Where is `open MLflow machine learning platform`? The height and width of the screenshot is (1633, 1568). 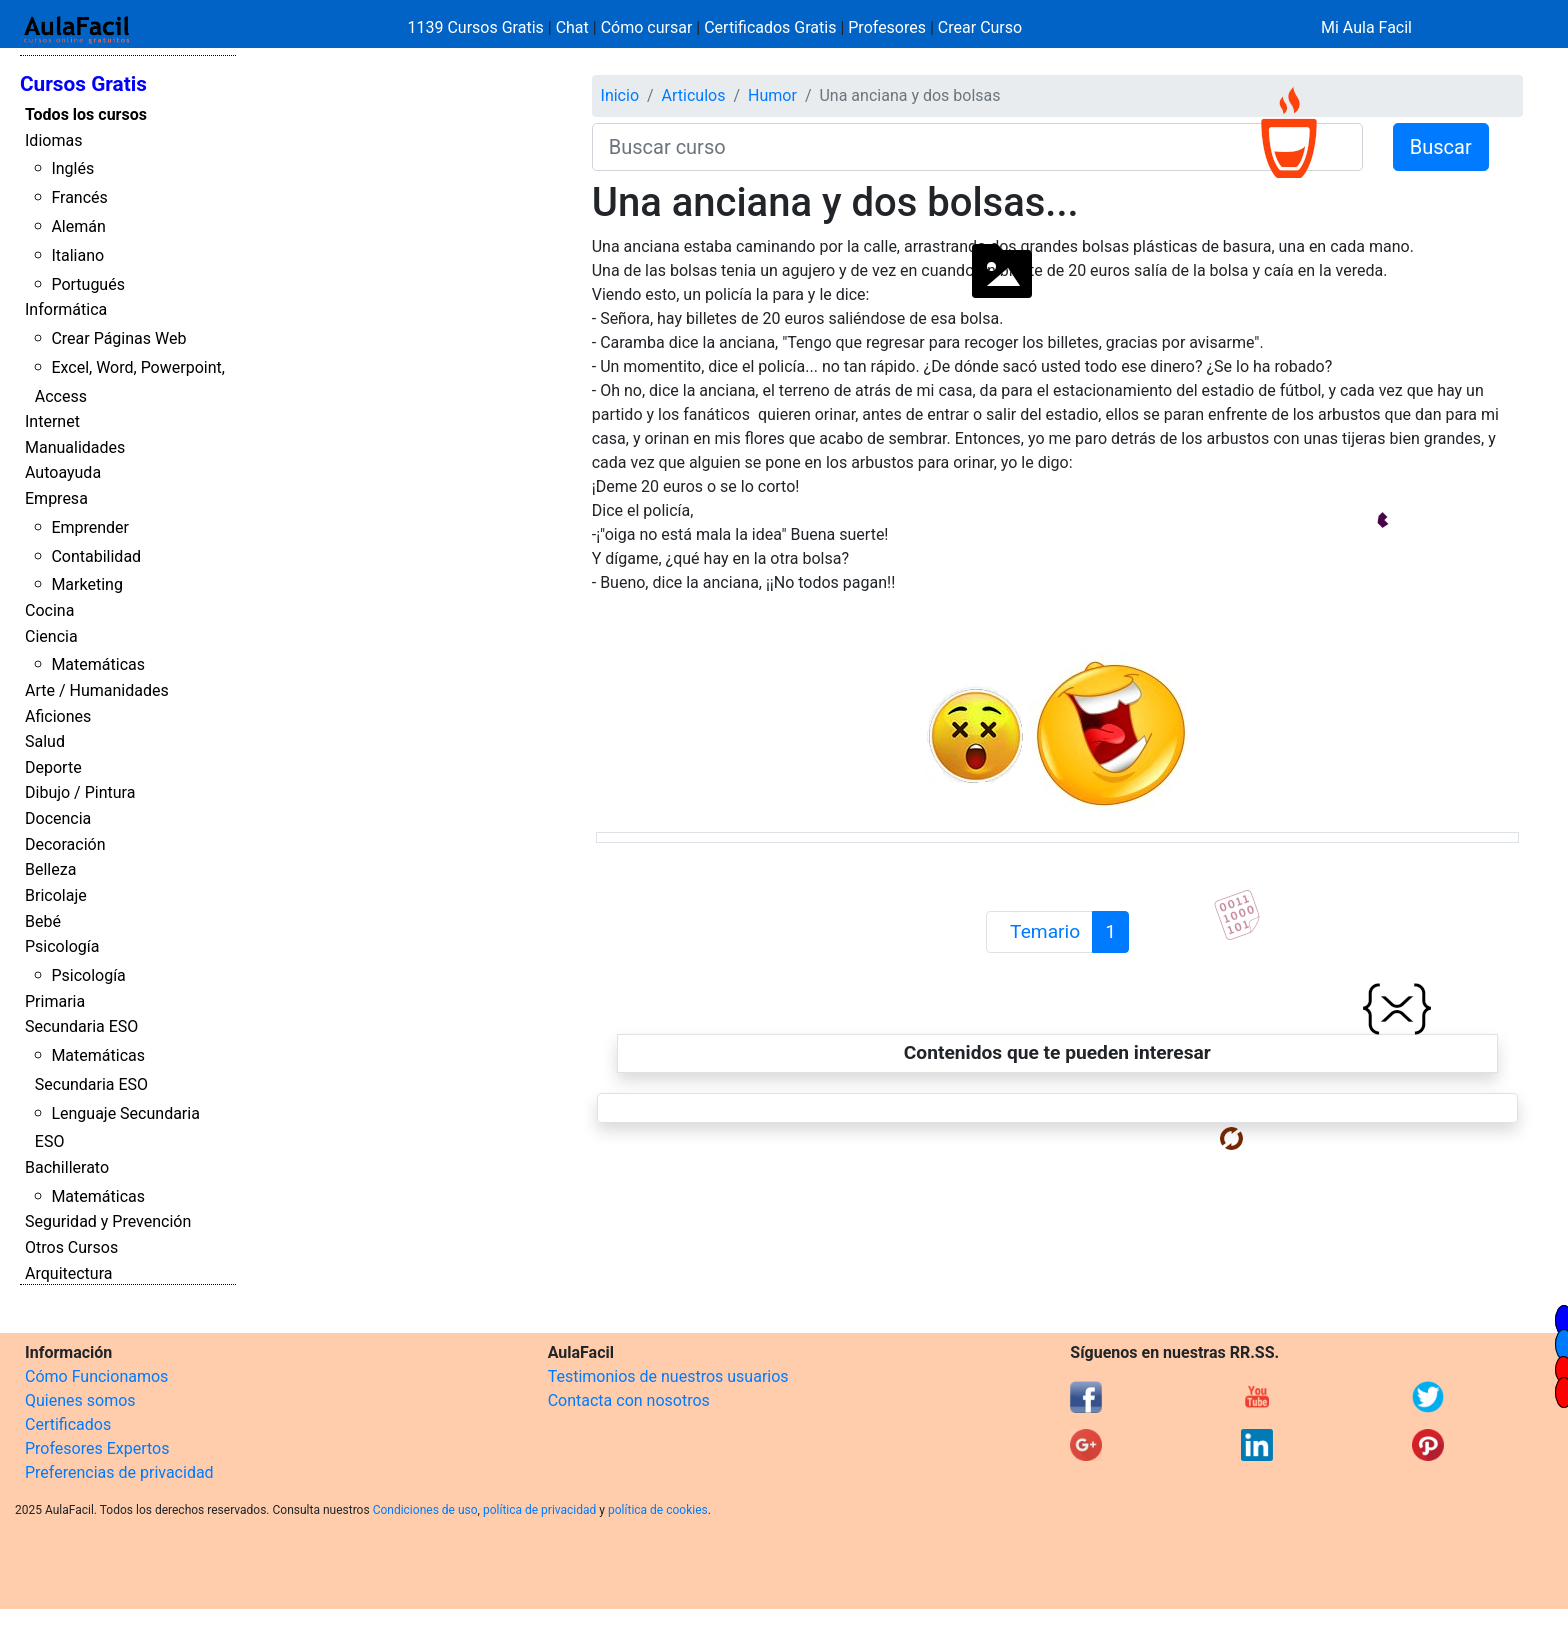
open MLflow machine learning platform is located at coordinates (1231, 1138).